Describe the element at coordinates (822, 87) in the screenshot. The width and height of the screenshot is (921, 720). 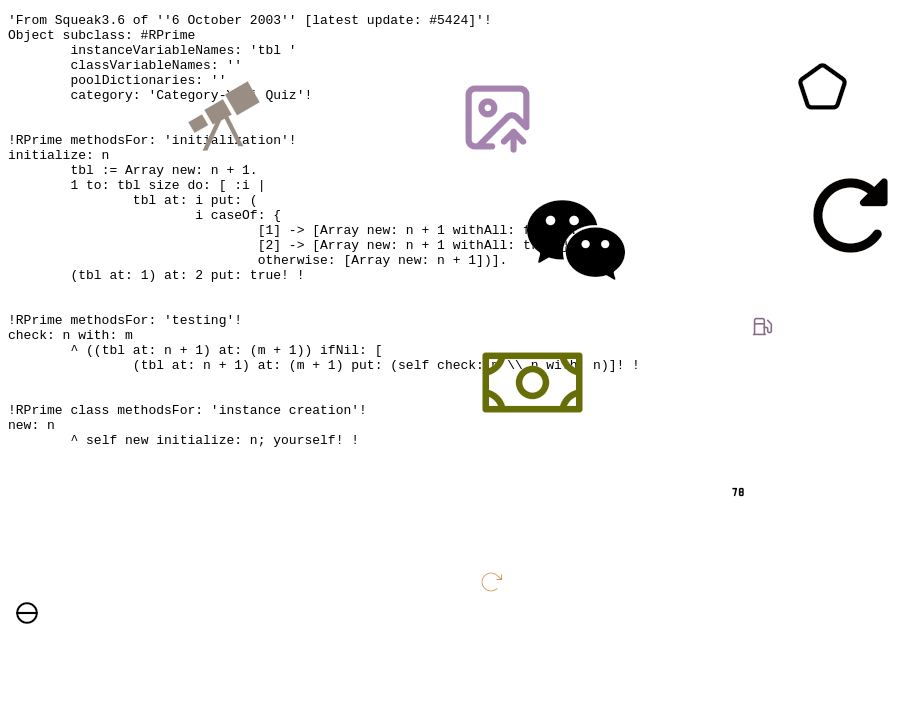
I see `select pentagon shape tool` at that location.